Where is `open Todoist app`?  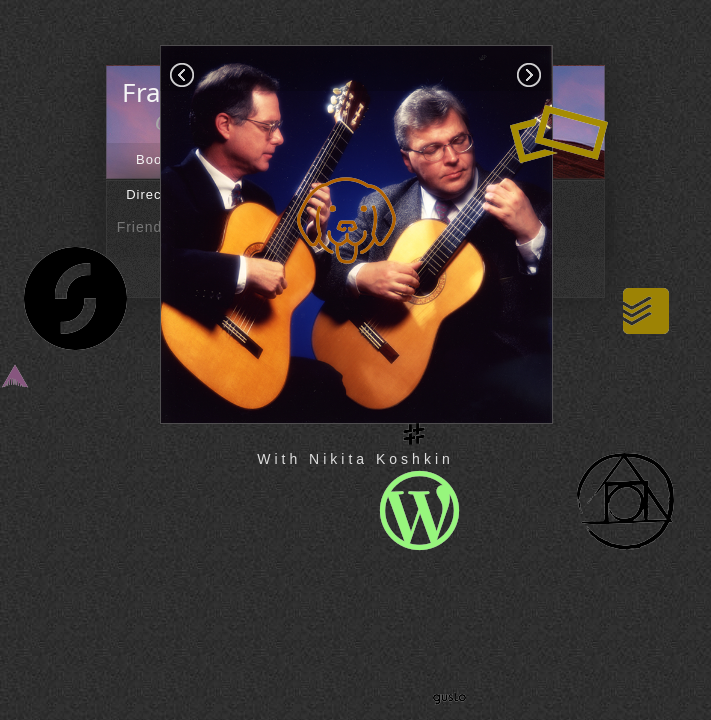
open Todoist app is located at coordinates (646, 311).